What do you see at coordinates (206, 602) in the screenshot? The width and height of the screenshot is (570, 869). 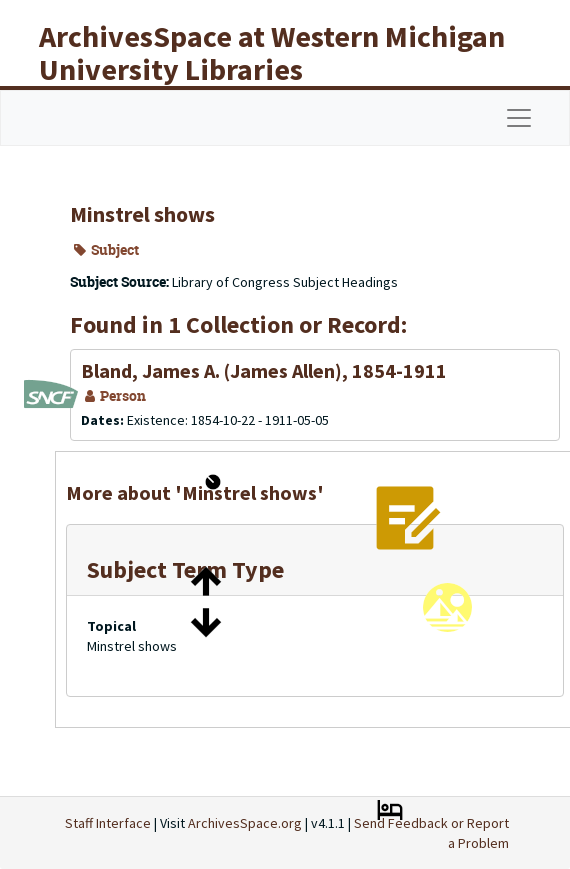 I see `expand content vertically` at bounding box center [206, 602].